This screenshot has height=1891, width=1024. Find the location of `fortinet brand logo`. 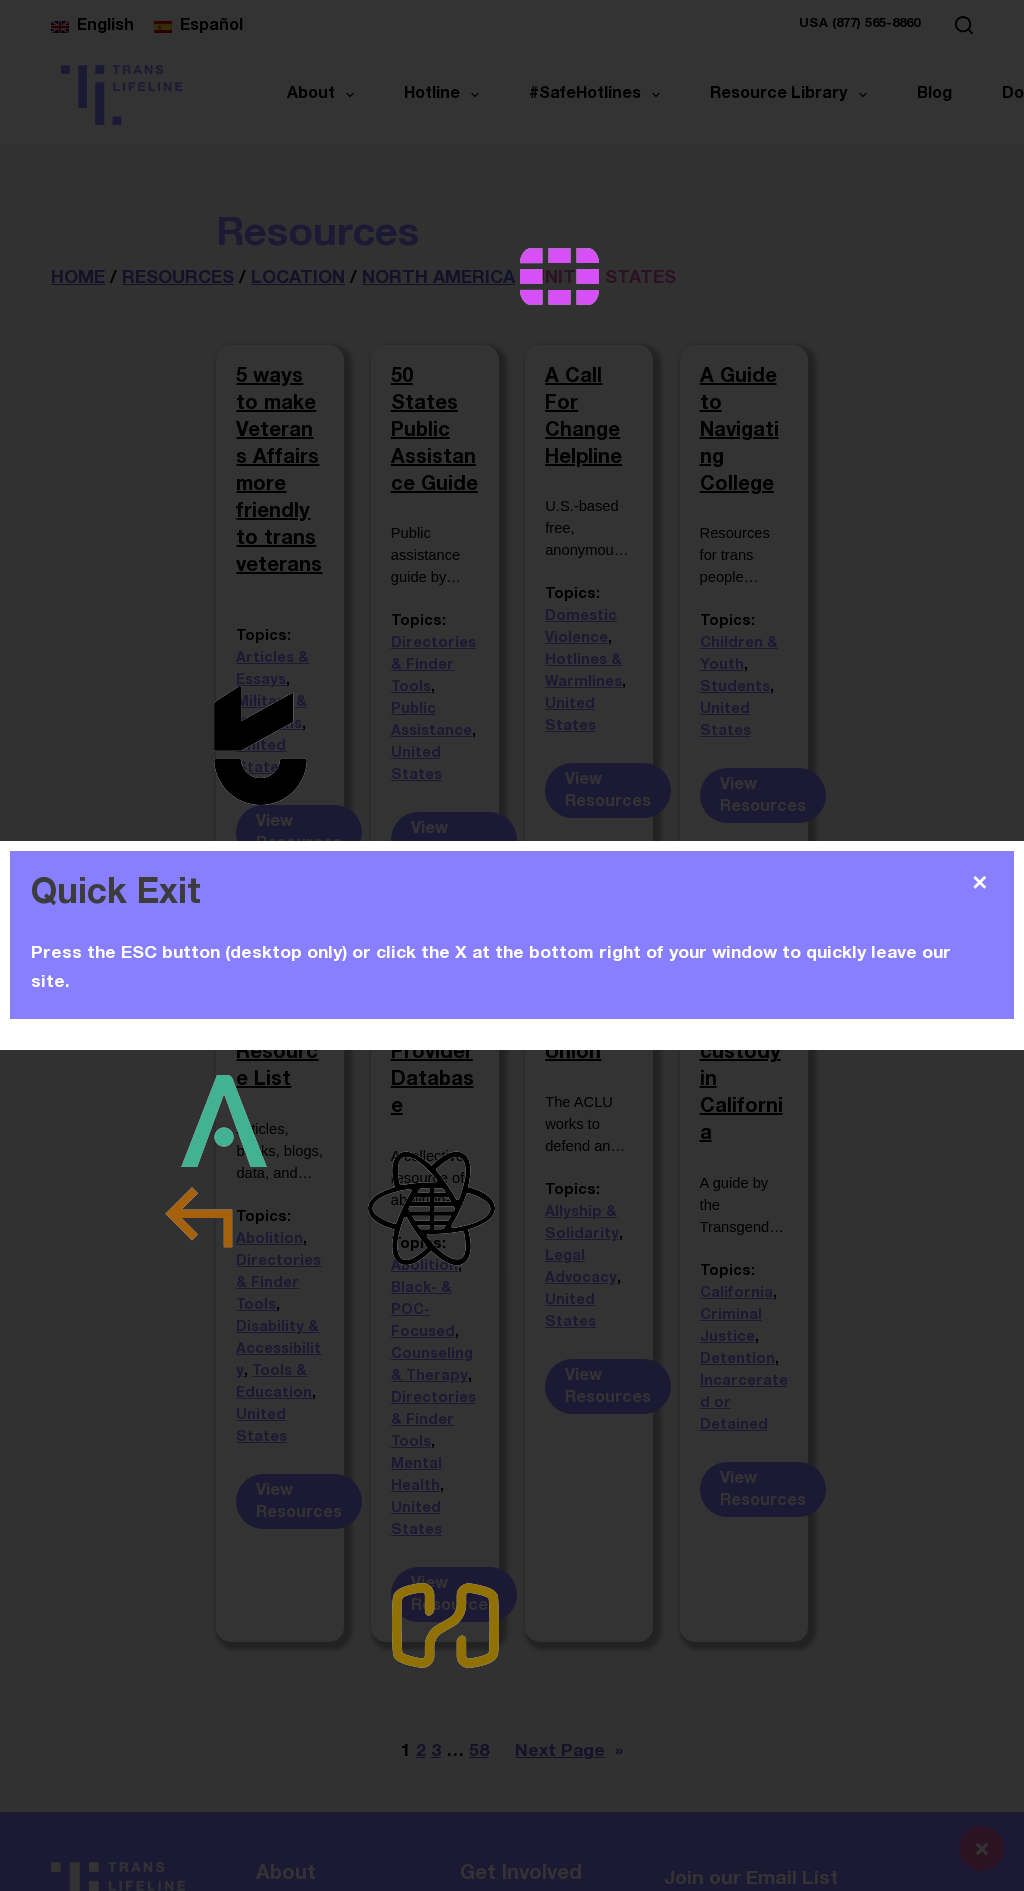

fortinet brand logo is located at coordinates (559, 276).